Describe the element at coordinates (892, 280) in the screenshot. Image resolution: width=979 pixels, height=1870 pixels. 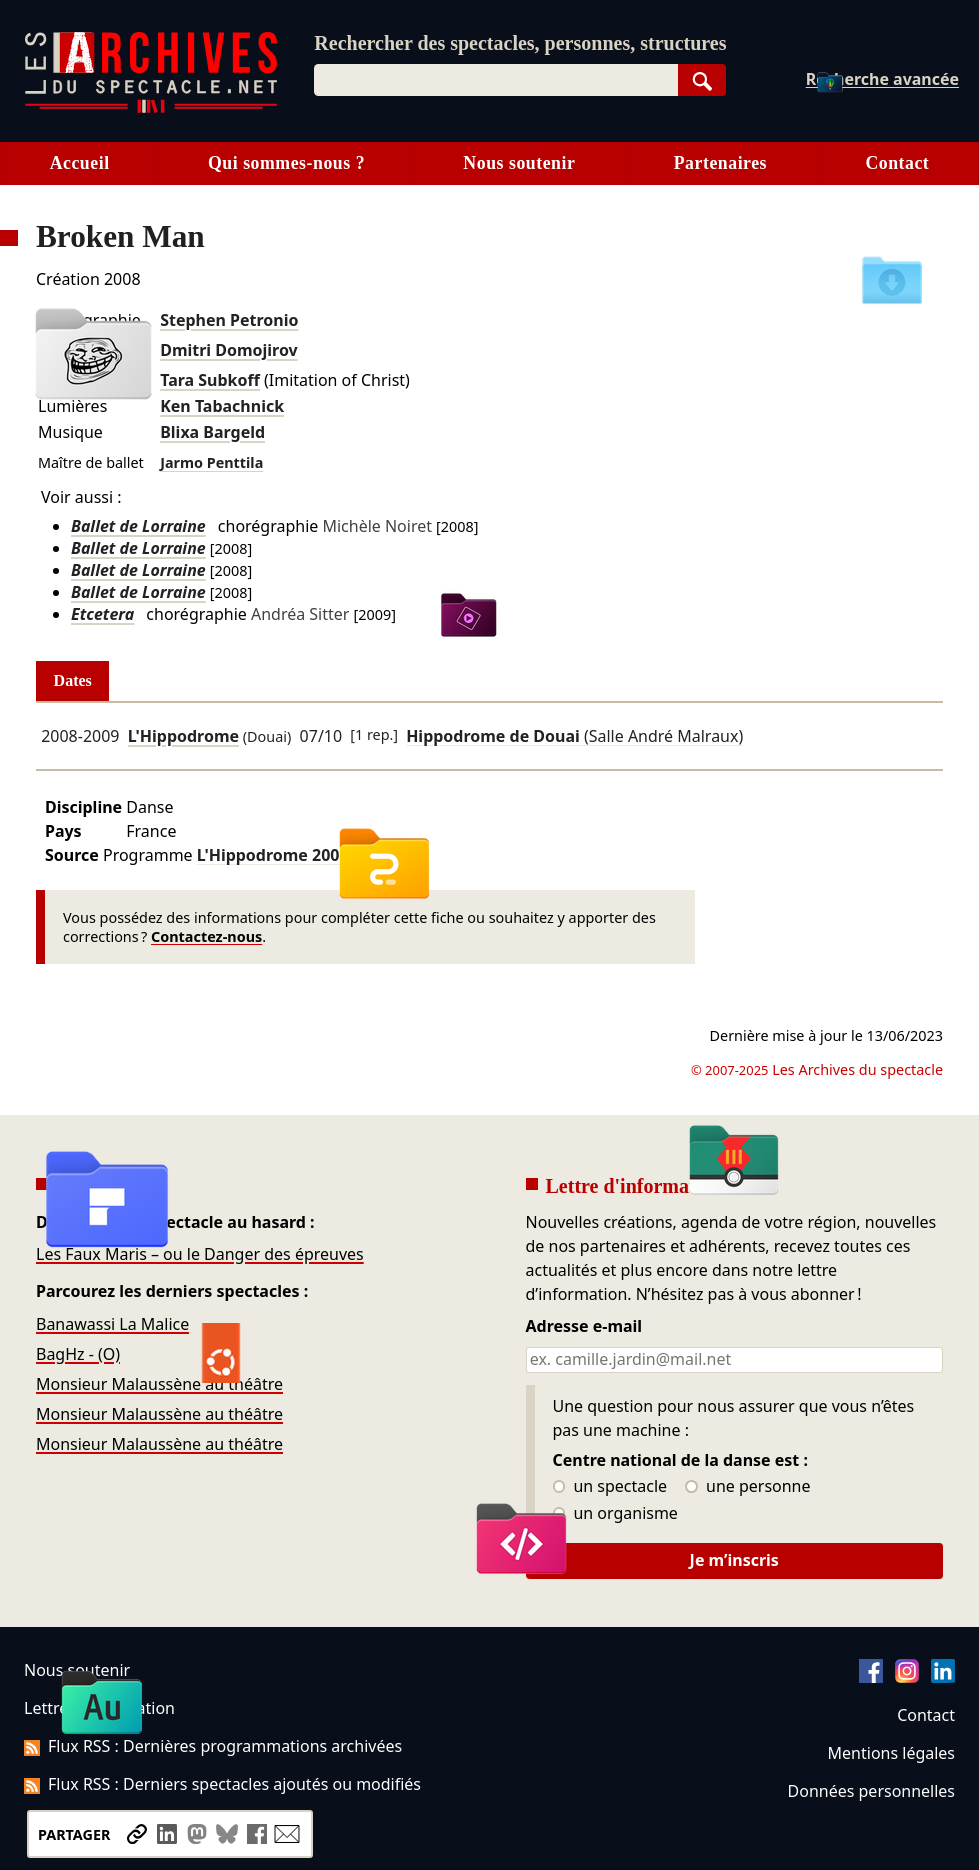
I see `open your downloads folder` at that location.